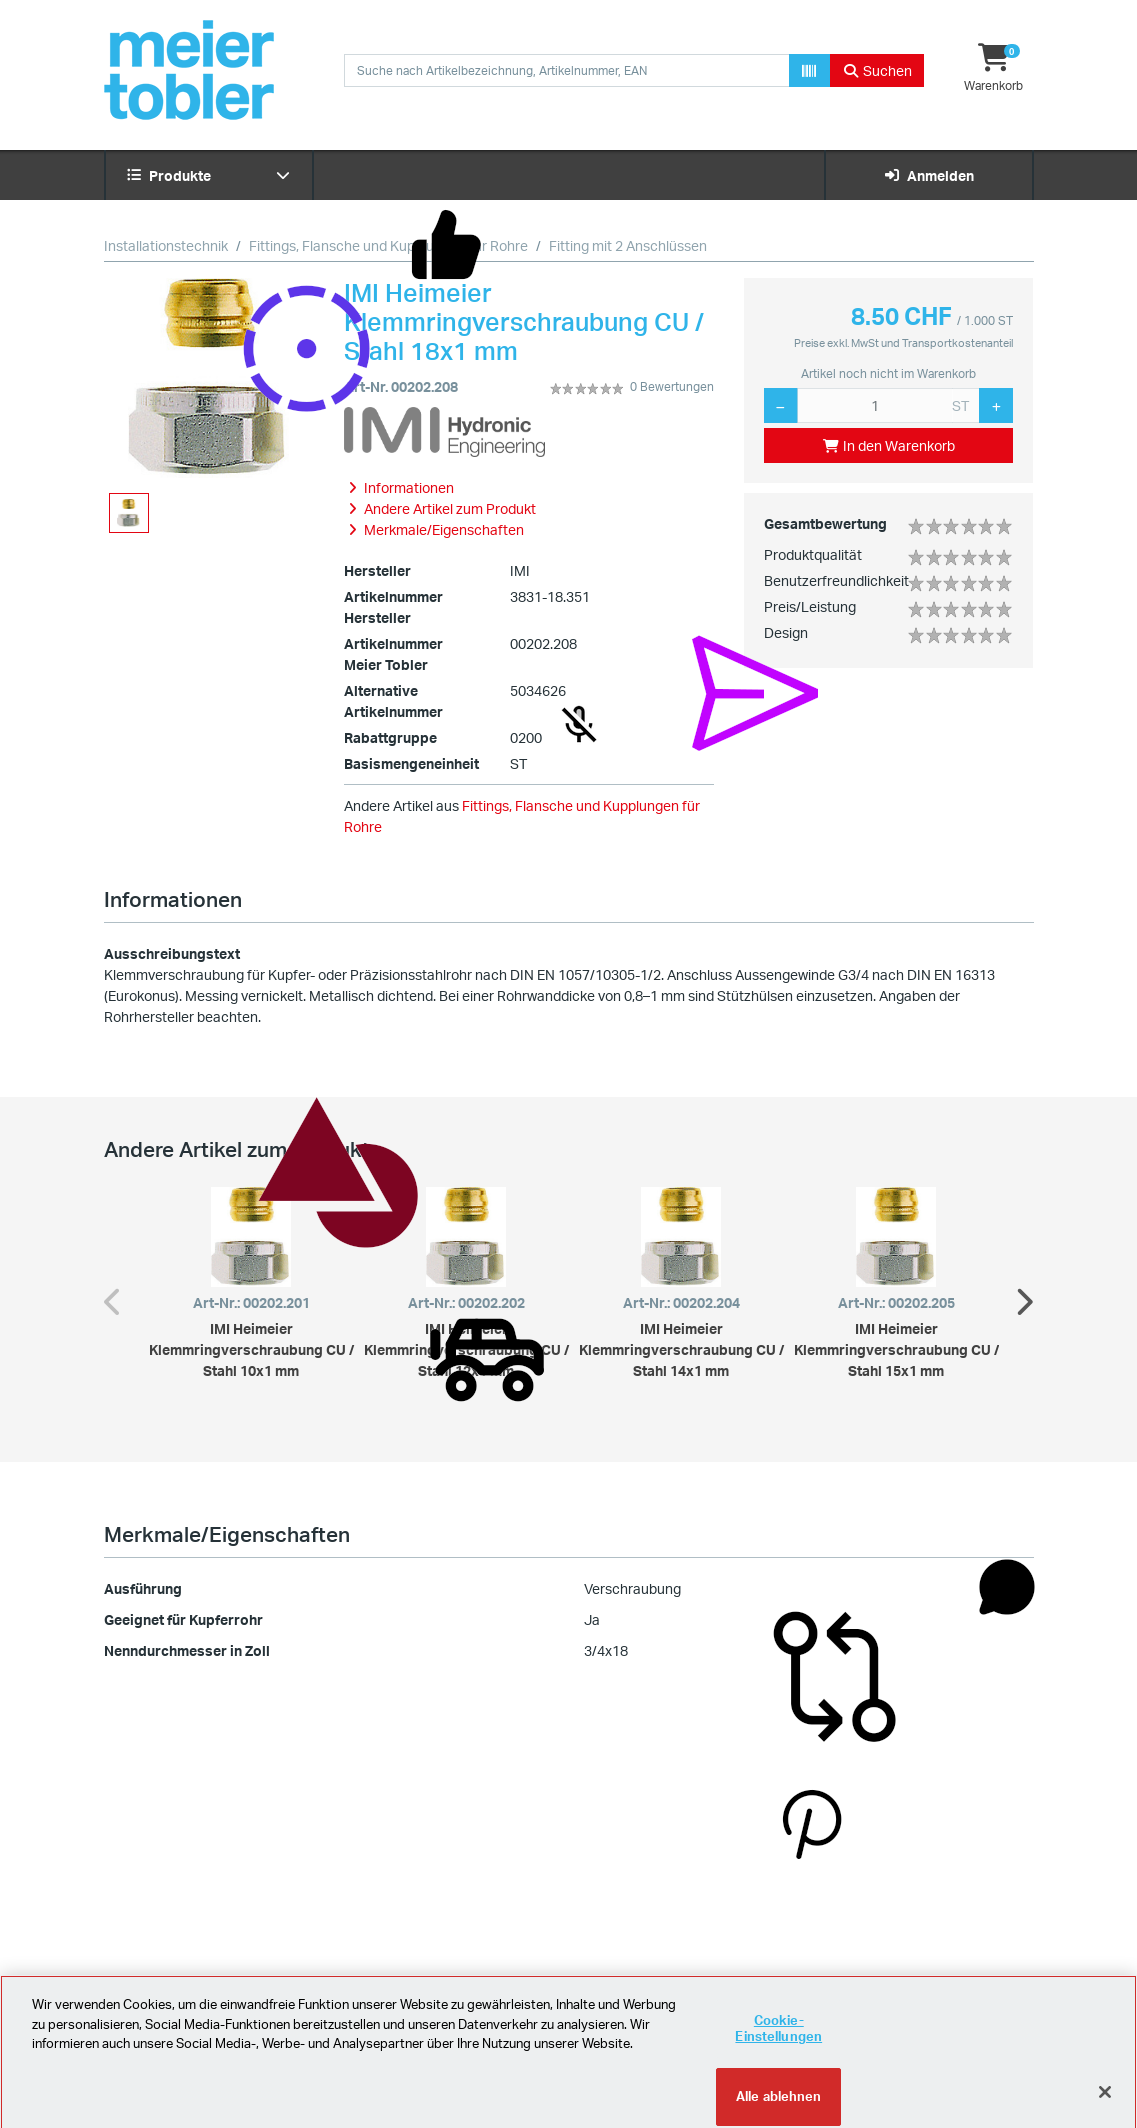 The height and width of the screenshot is (2128, 1137). What do you see at coordinates (809, 1824) in the screenshot?
I see `open Pinterest app` at bounding box center [809, 1824].